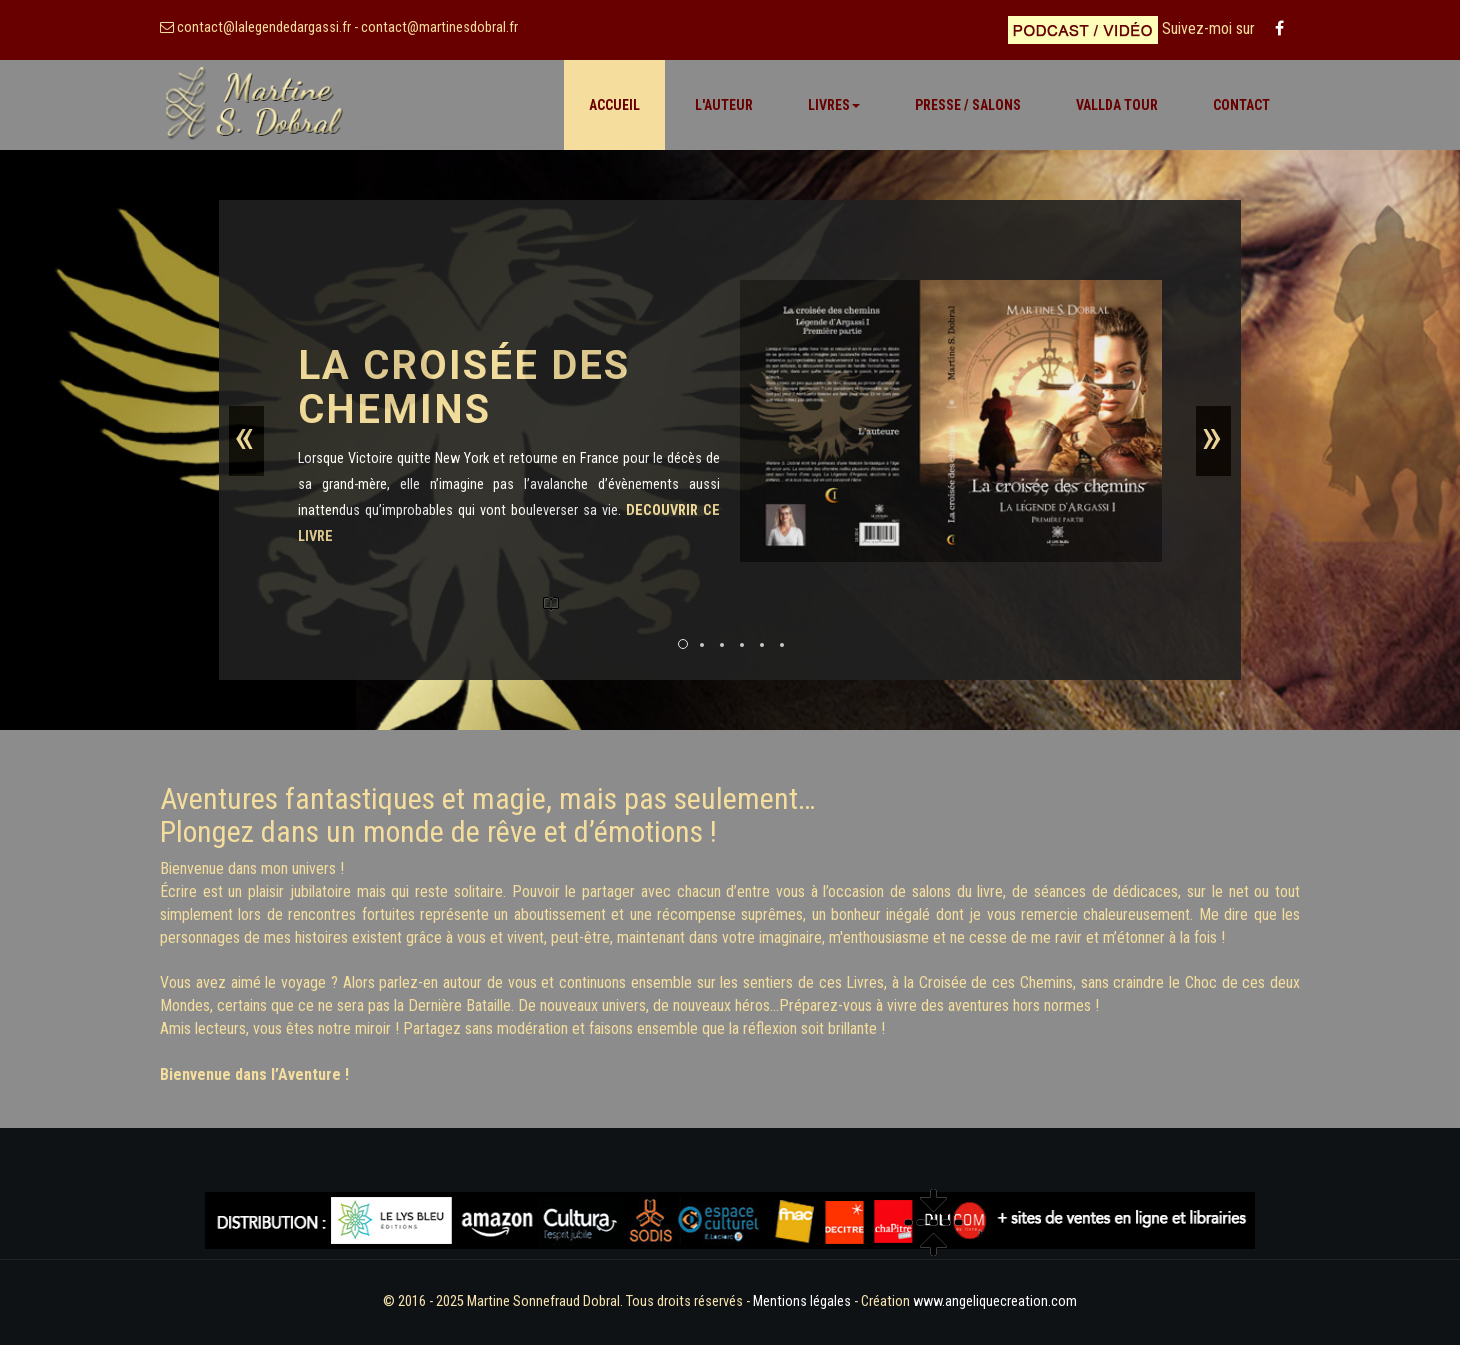 The image size is (1460, 1345). Describe the element at coordinates (933, 1222) in the screenshot. I see `collapse or hide content section` at that location.